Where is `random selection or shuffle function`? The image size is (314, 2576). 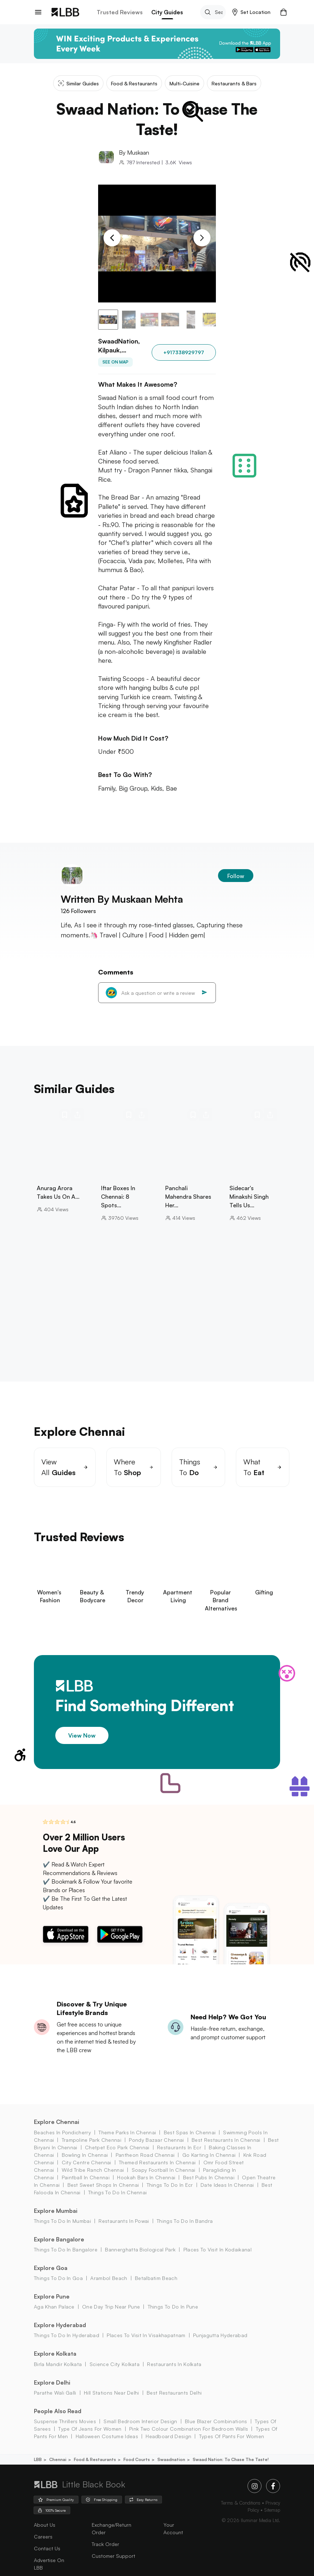
random selection or shuffle function is located at coordinates (244, 466).